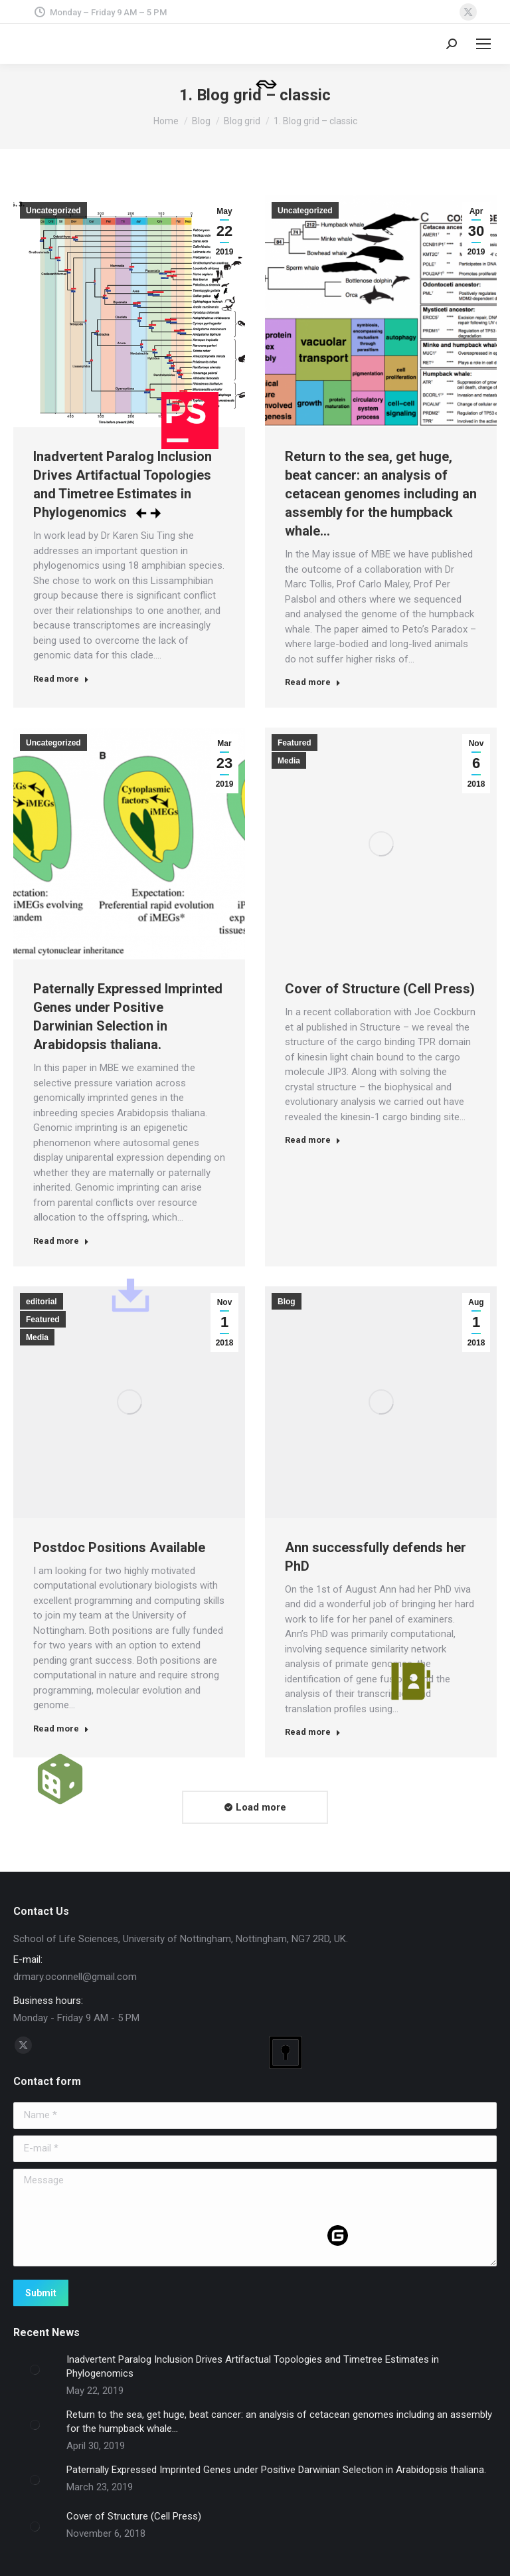 The height and width of the screenshot is (2576, 510). Describe the element at coordinates (148, 513) in the screenshot. I see `expand content horizontally` at that location.